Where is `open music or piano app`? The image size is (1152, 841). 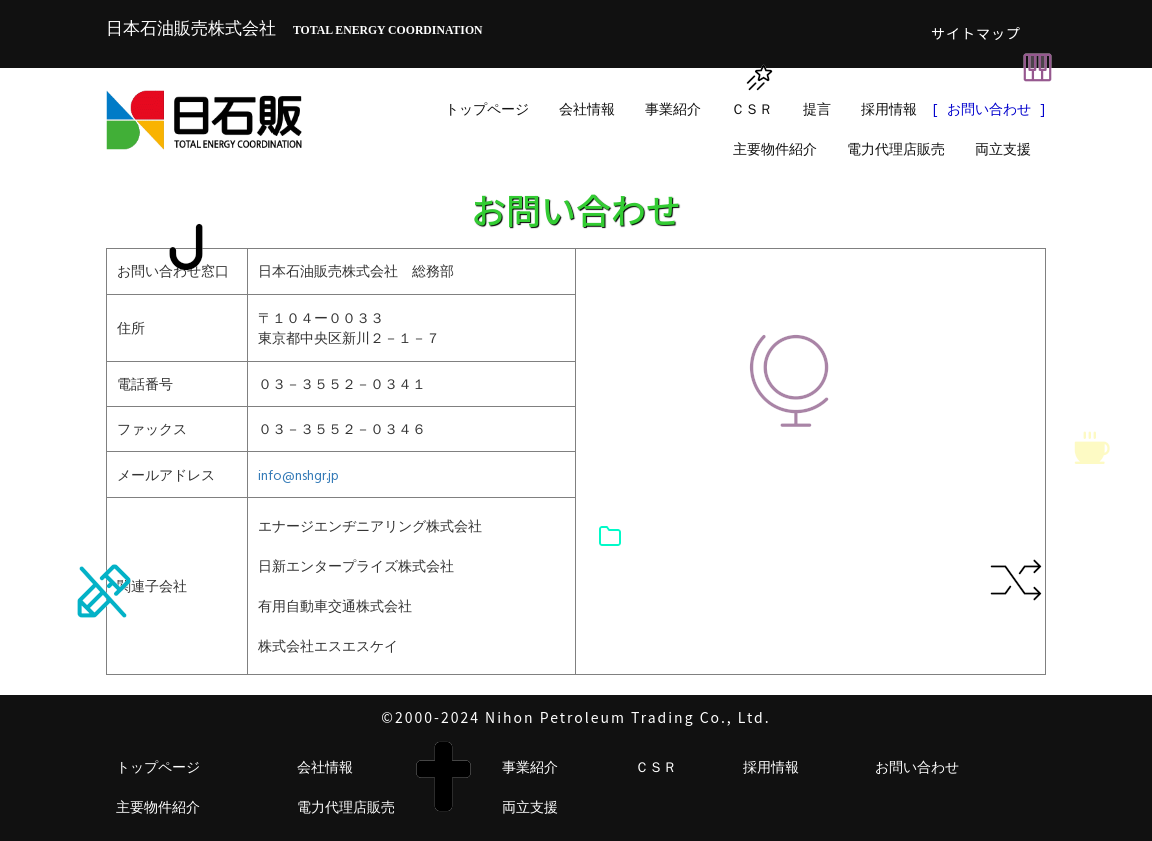
open music or piano app is located at coordinates (1037, 67).